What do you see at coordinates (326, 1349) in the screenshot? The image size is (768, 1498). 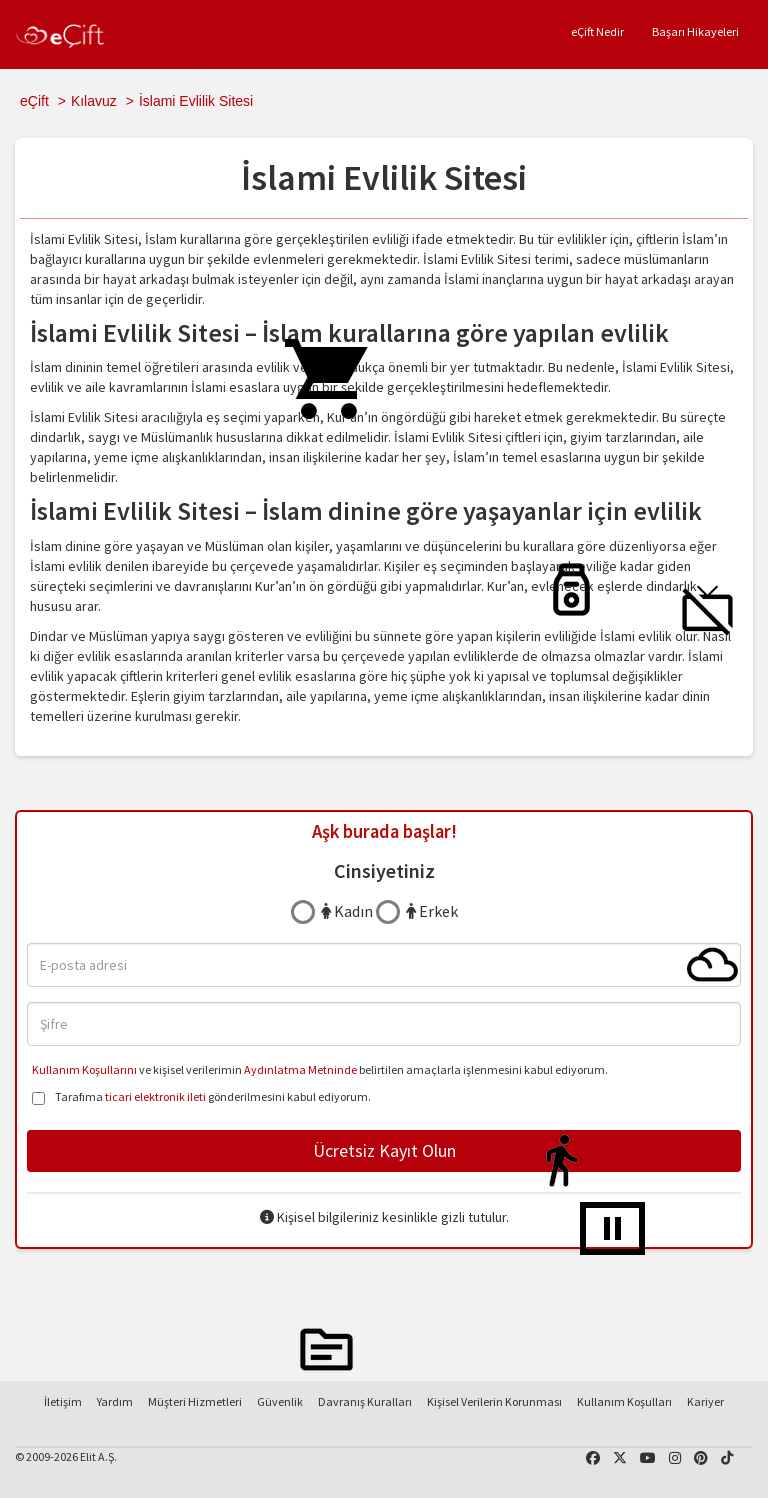 I see `access topic folders or categories` at bounding box center [326, 1349].